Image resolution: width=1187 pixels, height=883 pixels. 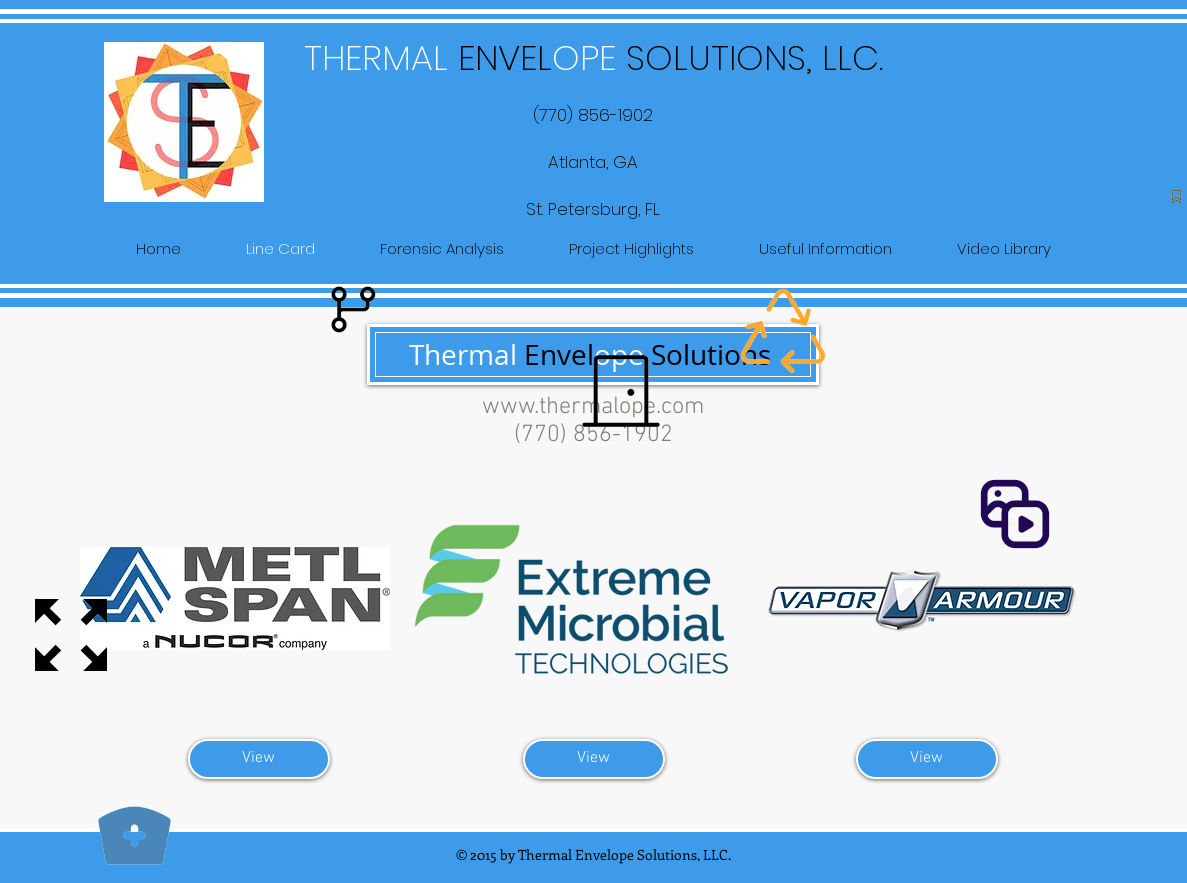 What do you see at coordinates (1015, 514) in the screenshot?
I see `toggle between photo and video mode` at bounding box center [1015, 514].